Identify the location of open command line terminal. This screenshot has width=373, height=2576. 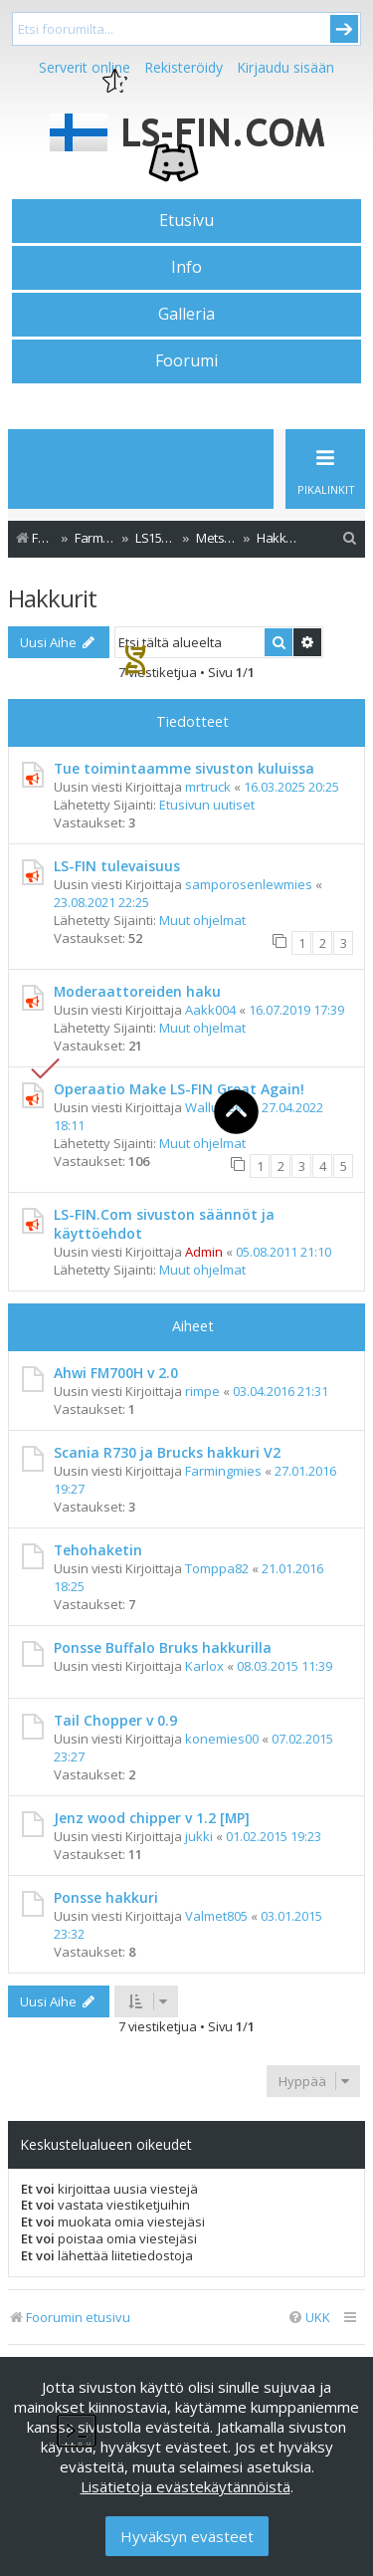
(77, 2431).